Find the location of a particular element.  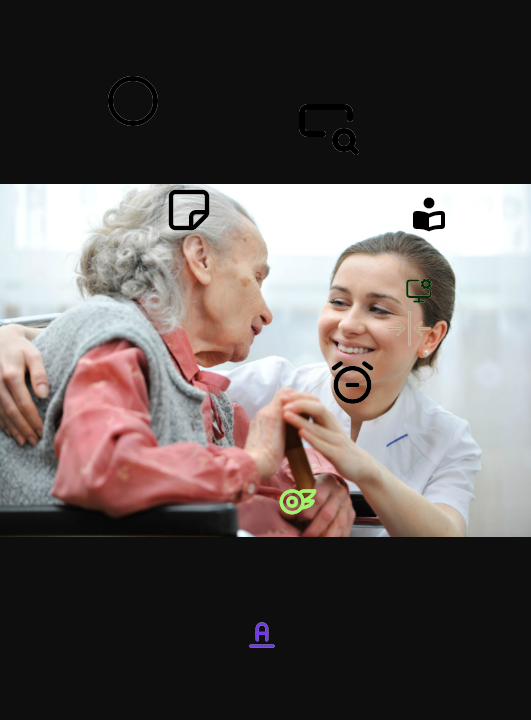

open reading mode is located at coordinates (429, 215).